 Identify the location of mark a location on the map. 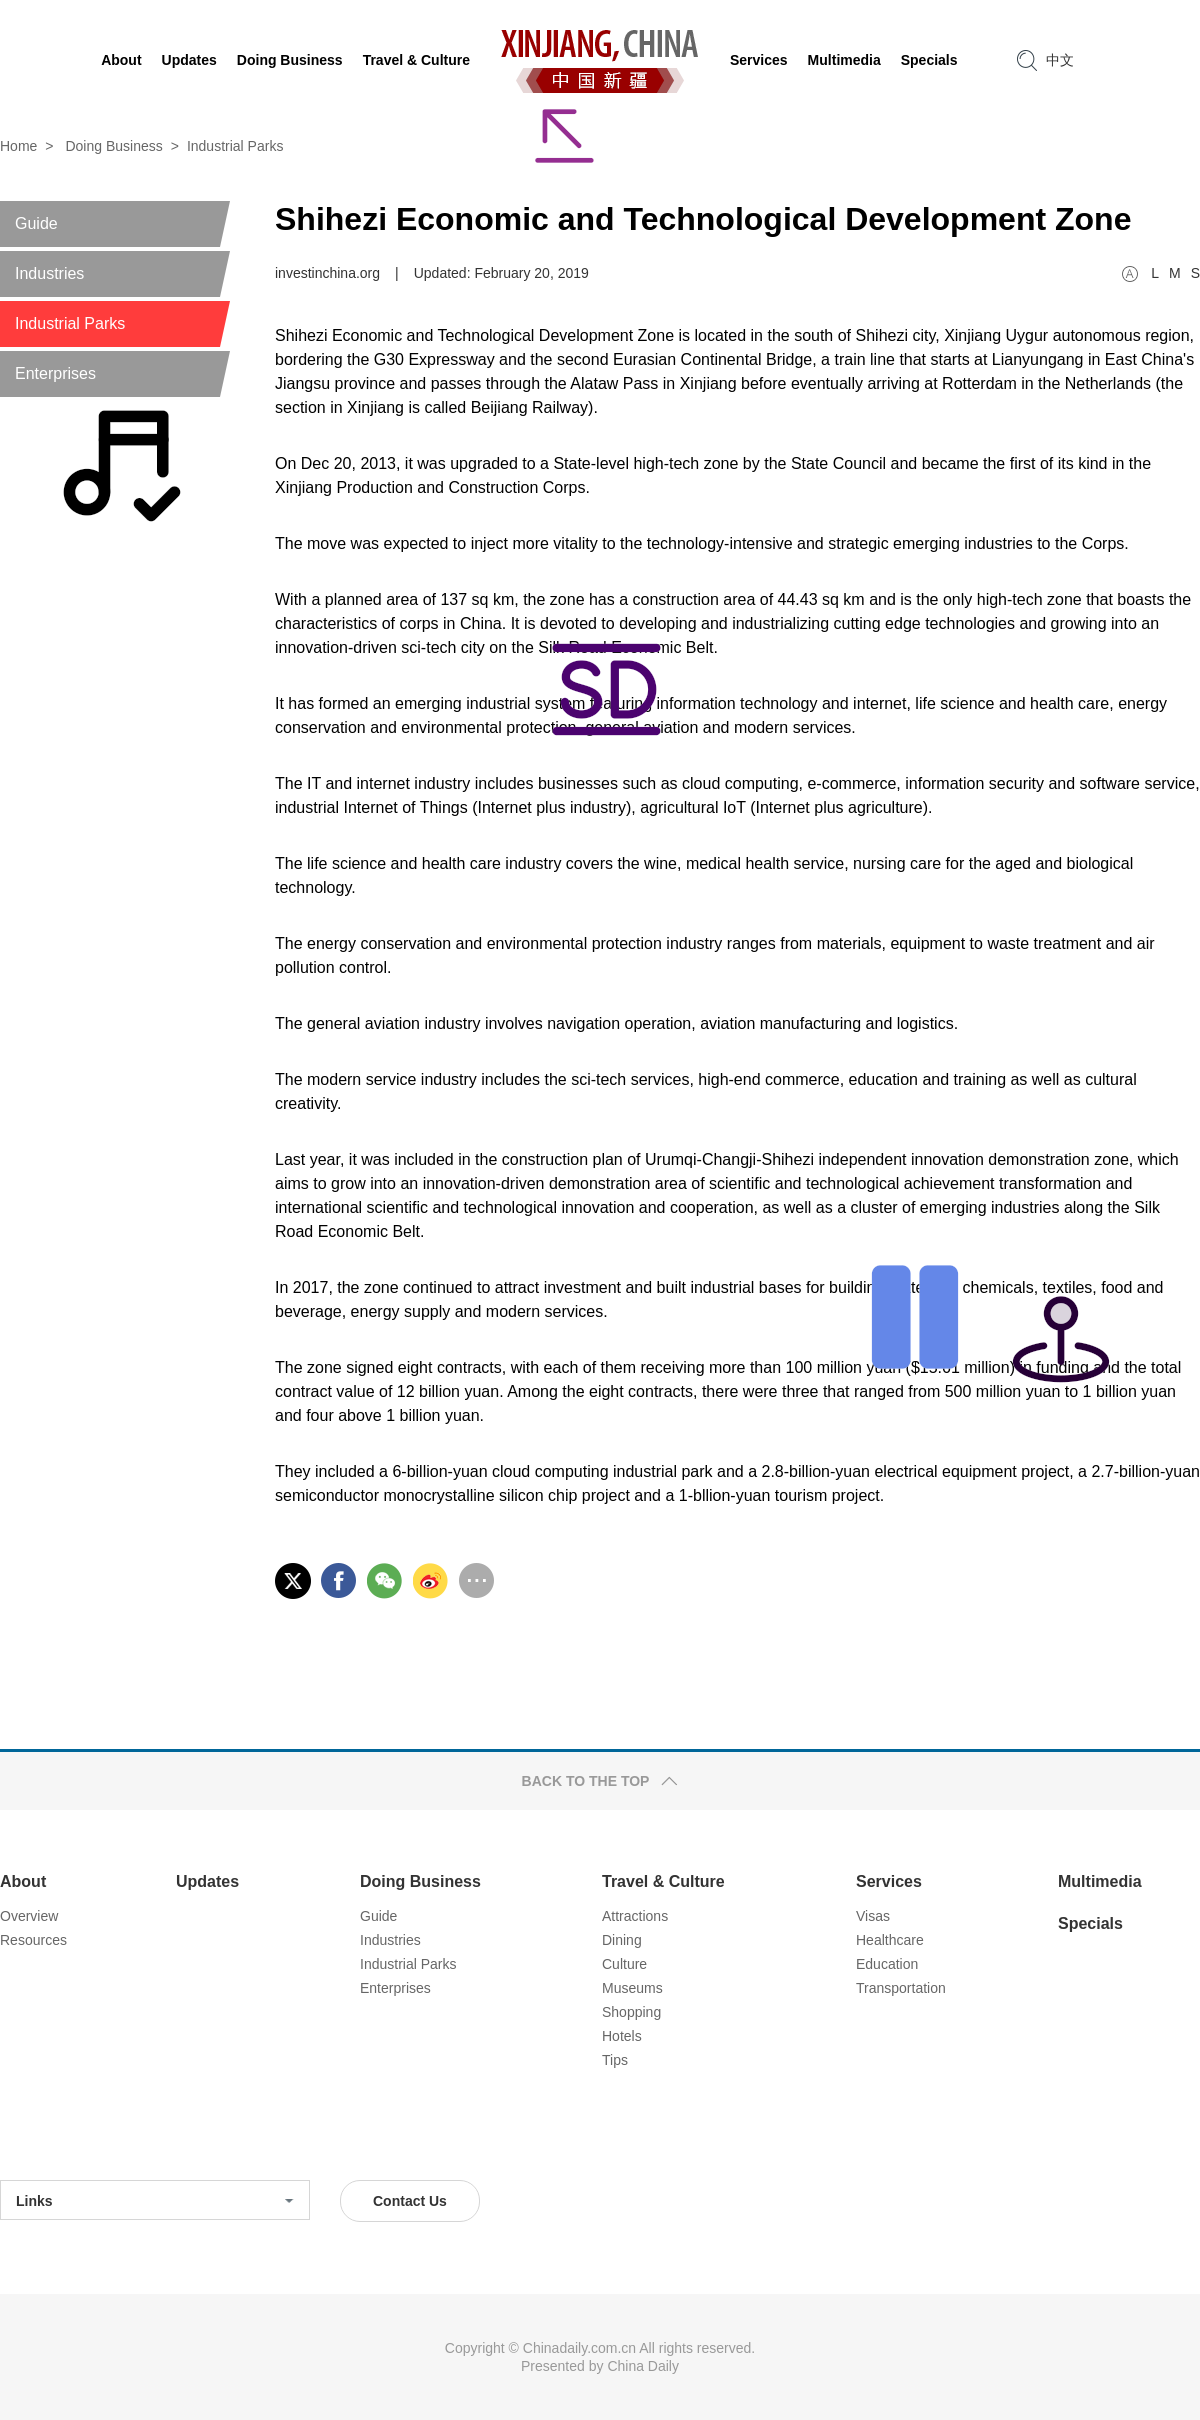
(1061, 1341).